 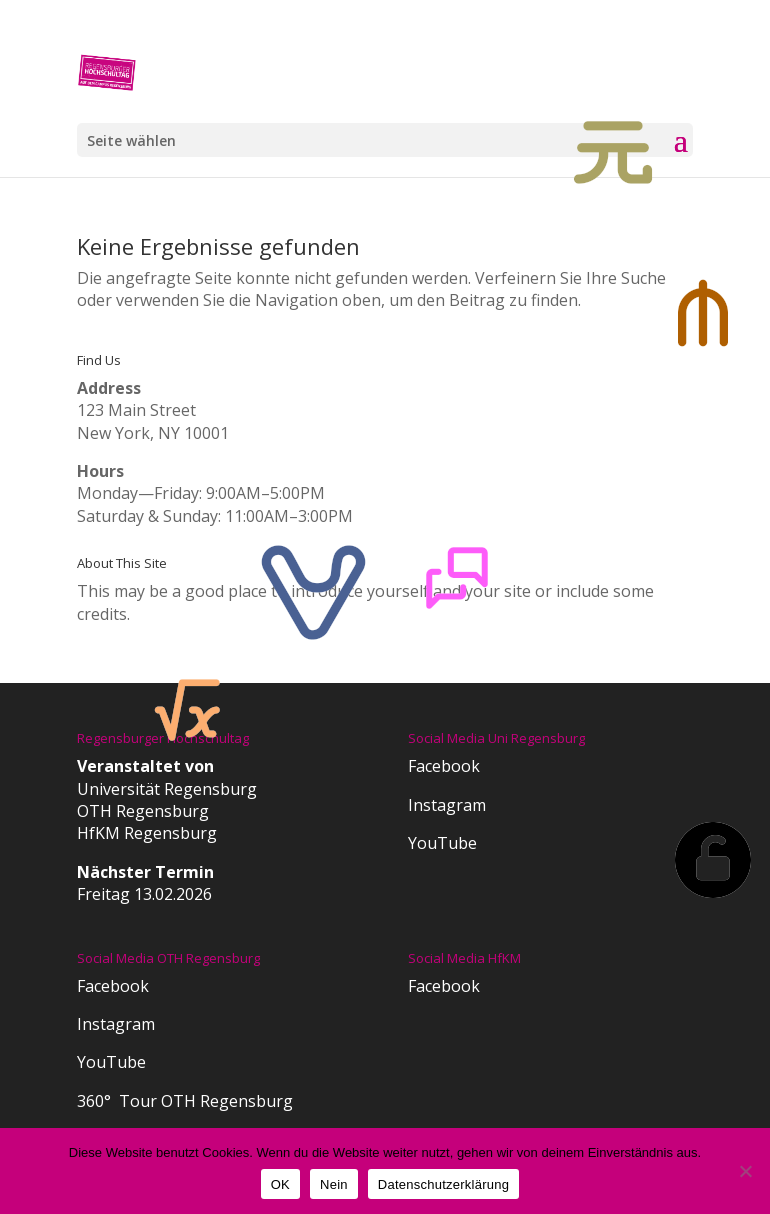 I want to click on open vivaldi browser, so click(x=313, y=592).